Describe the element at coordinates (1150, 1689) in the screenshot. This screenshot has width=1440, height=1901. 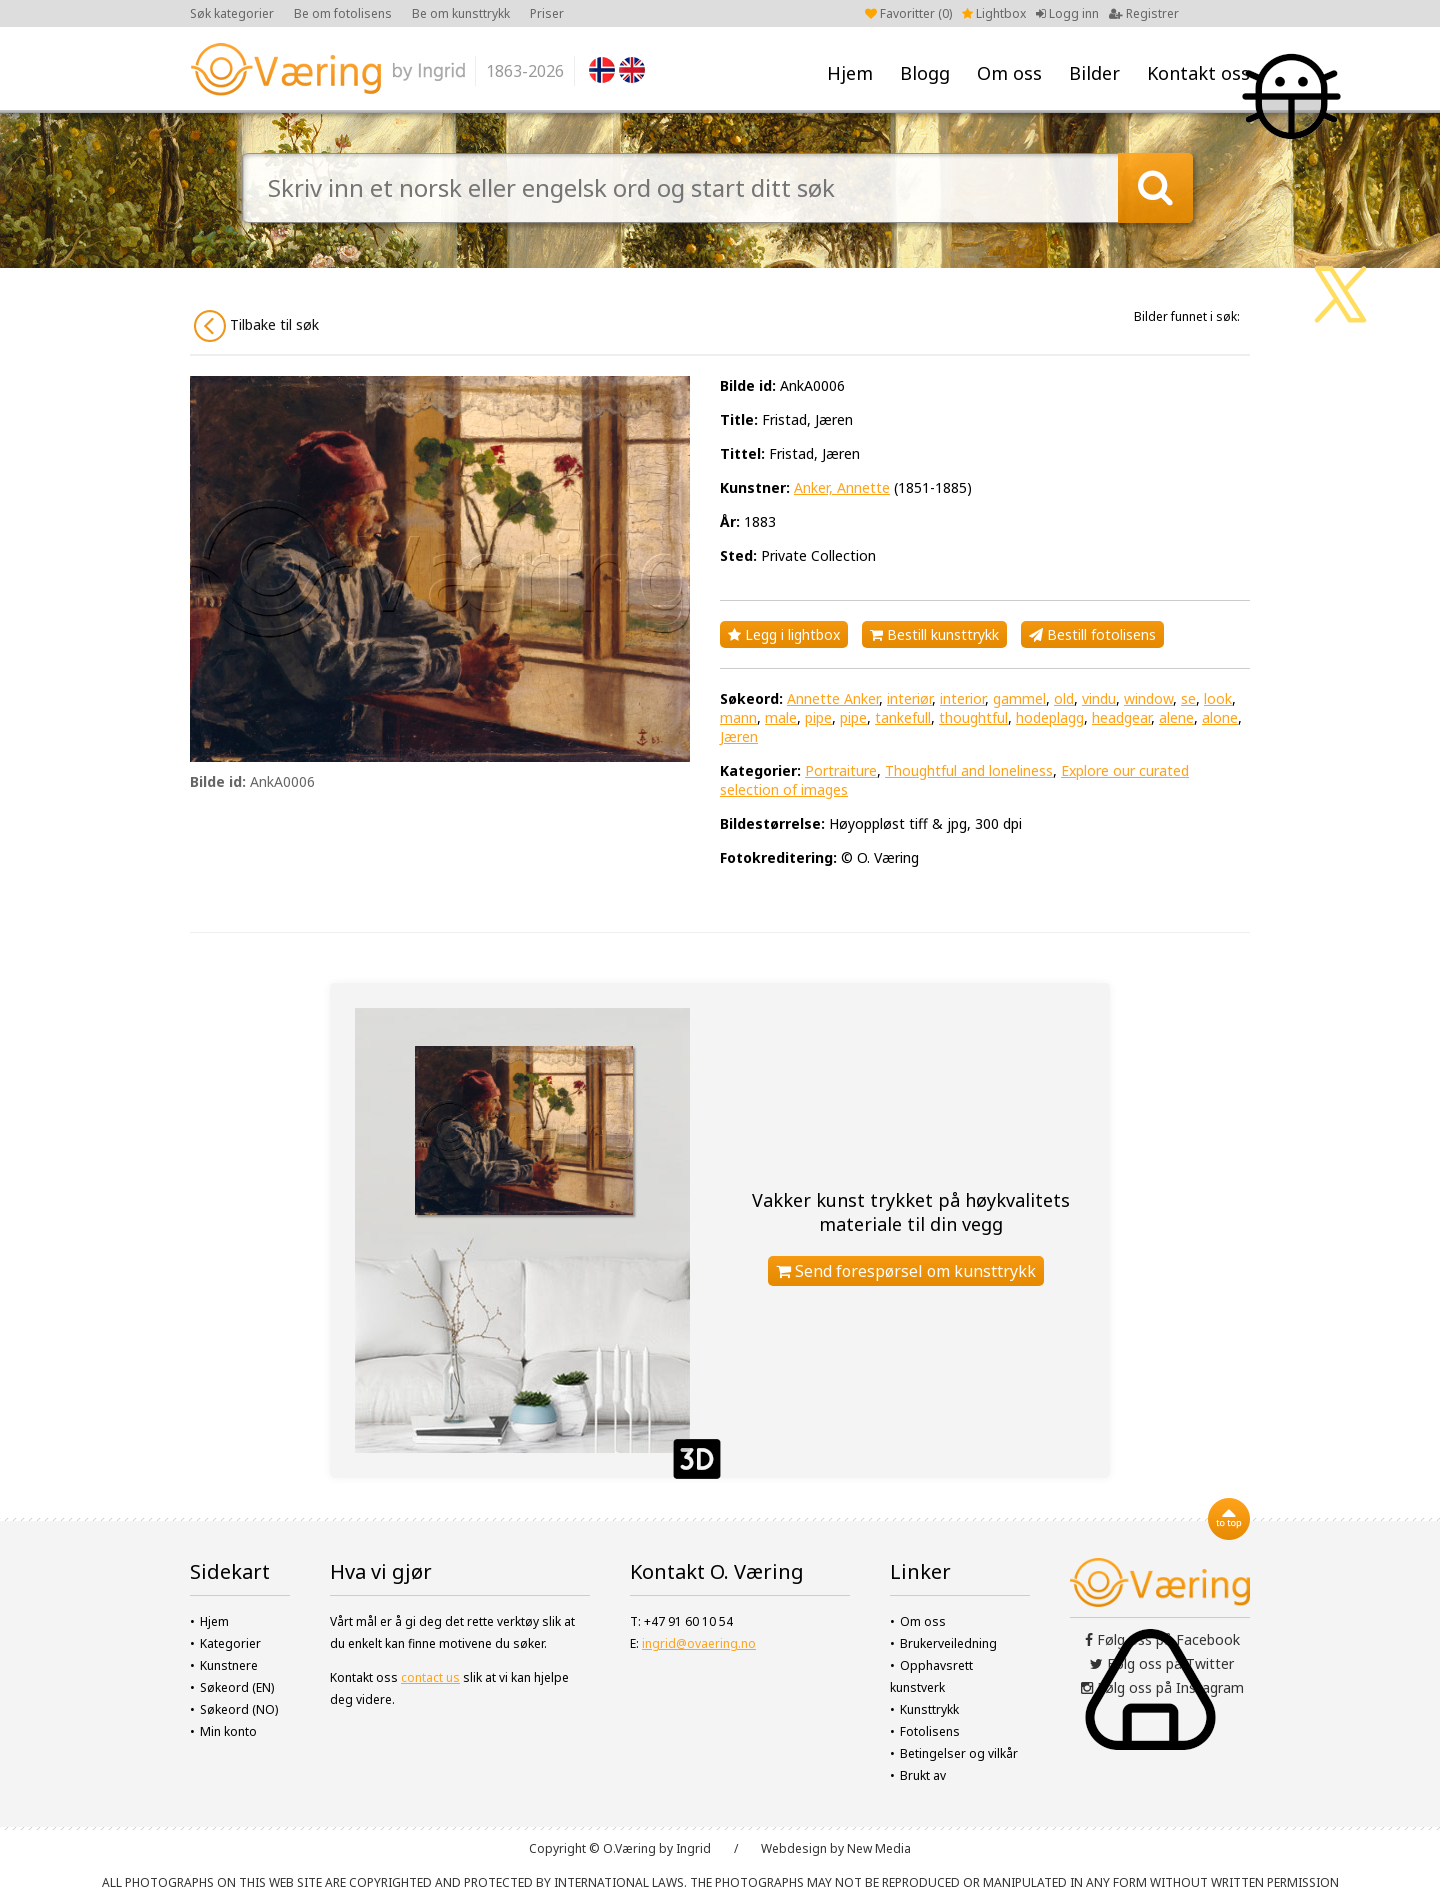
I see `browse Japanese food options` at that location.